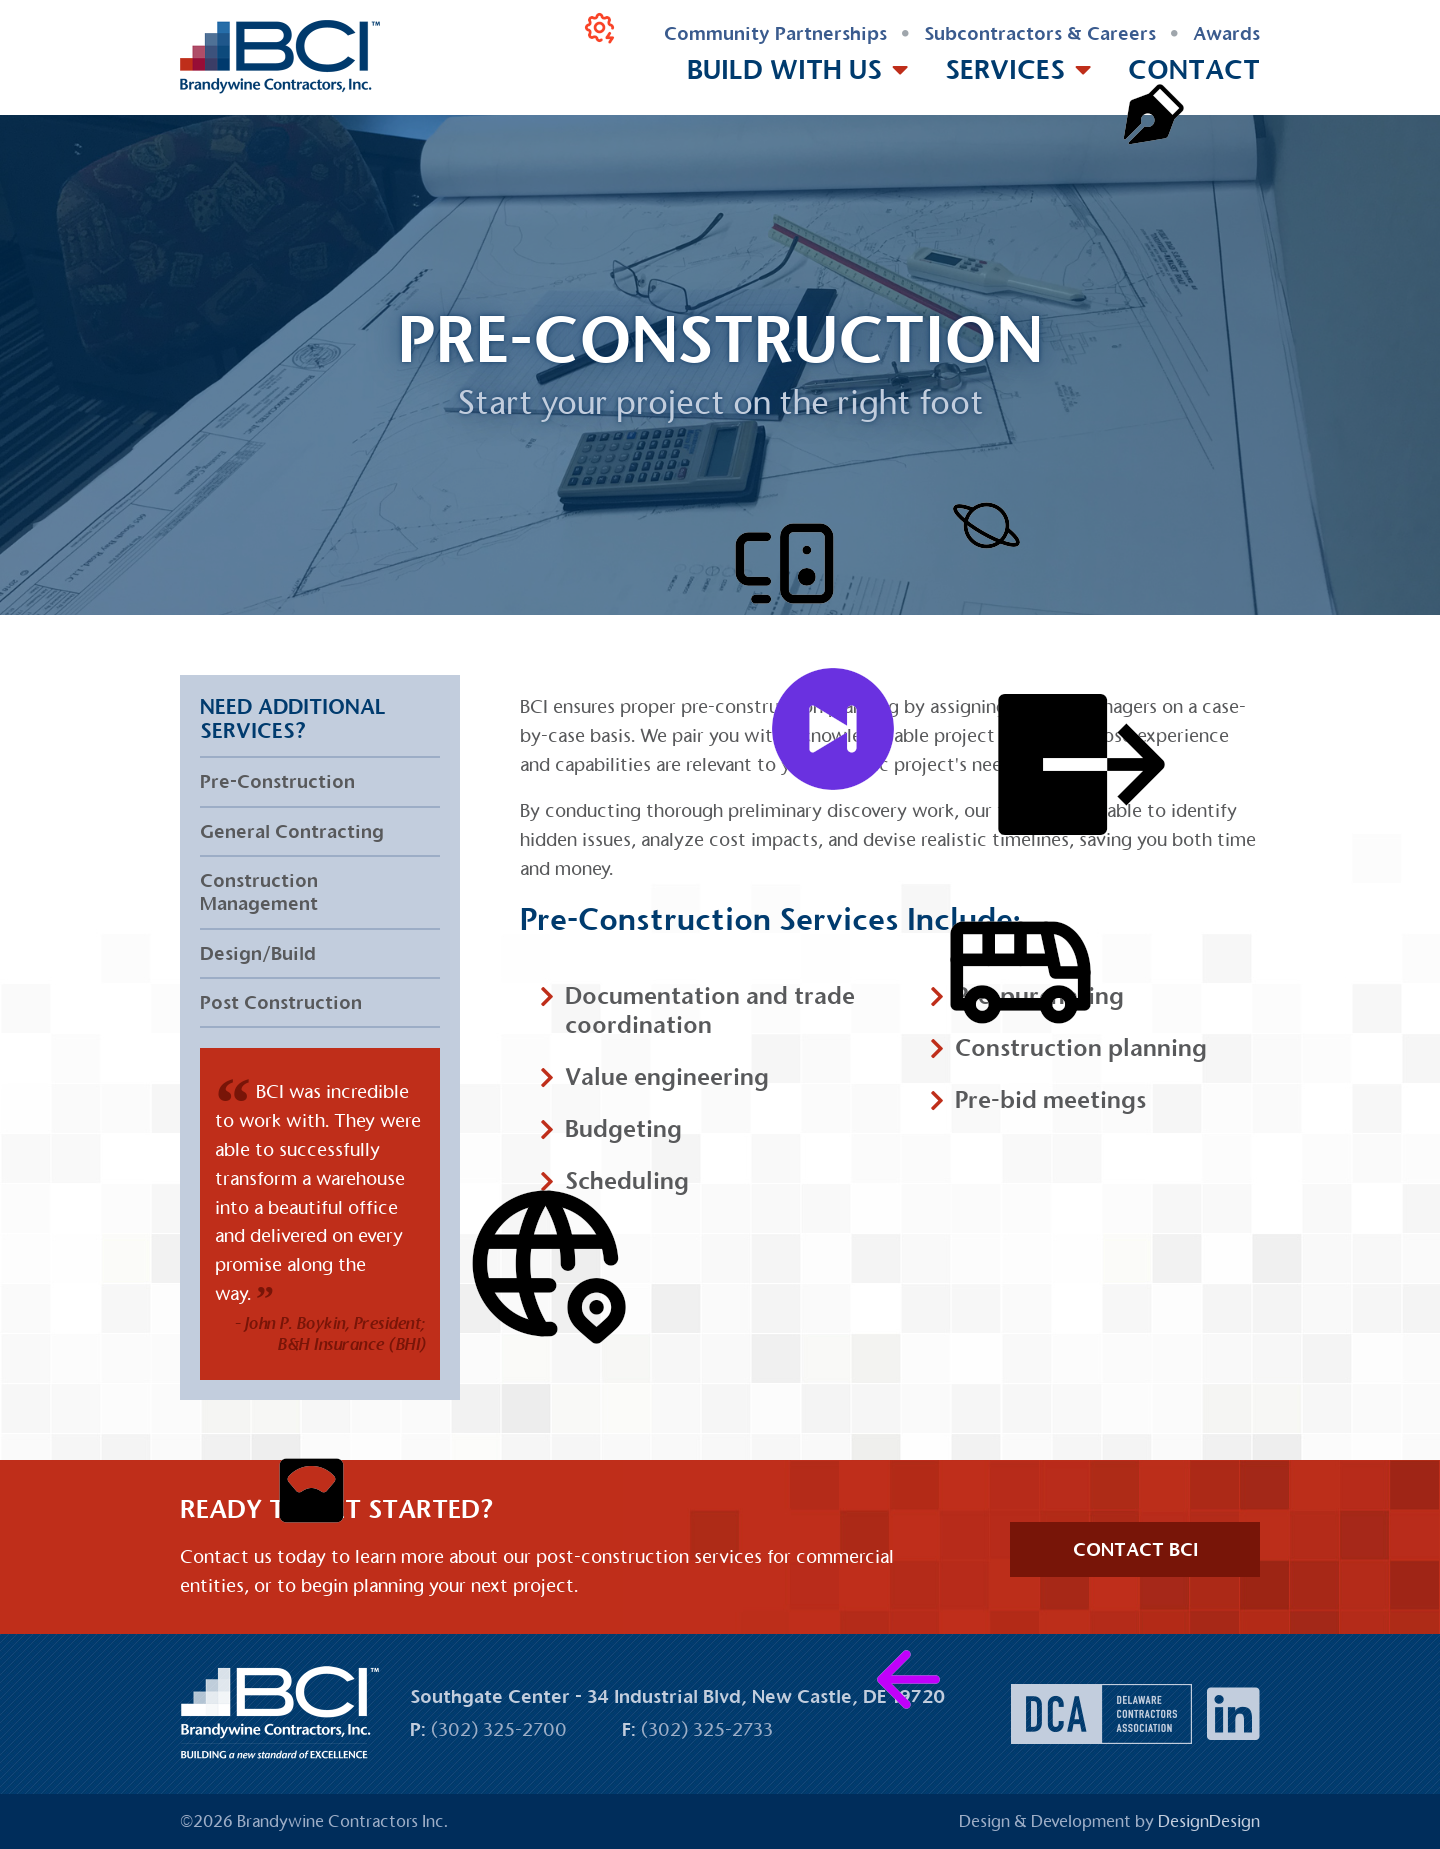 Image resolution: width=1440 pixels, height=1849 pixels. I want to click on access monitor and speaker settings, so click(784, 563).